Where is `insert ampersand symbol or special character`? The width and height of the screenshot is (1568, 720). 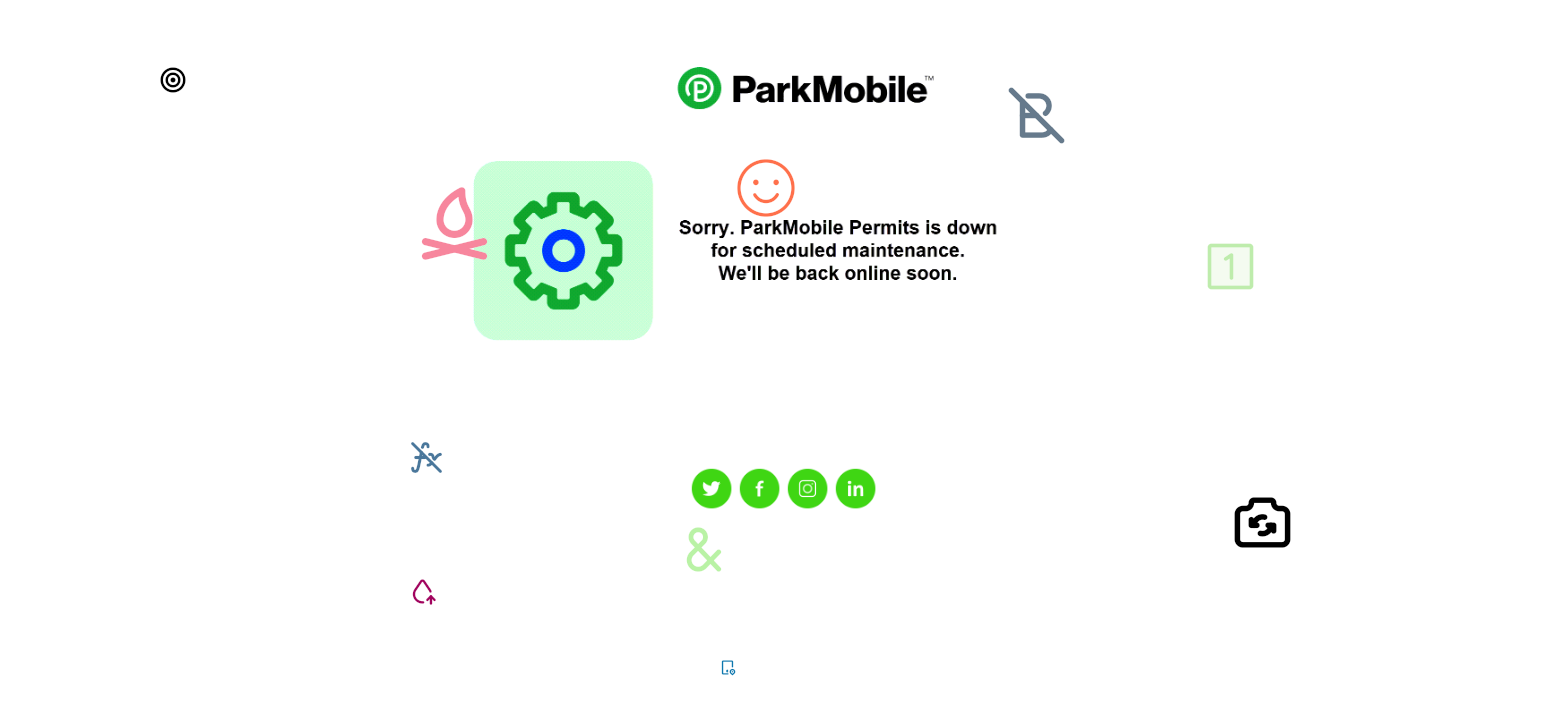
insert ampersand symbol or special character is located at coordinates (701, 549).